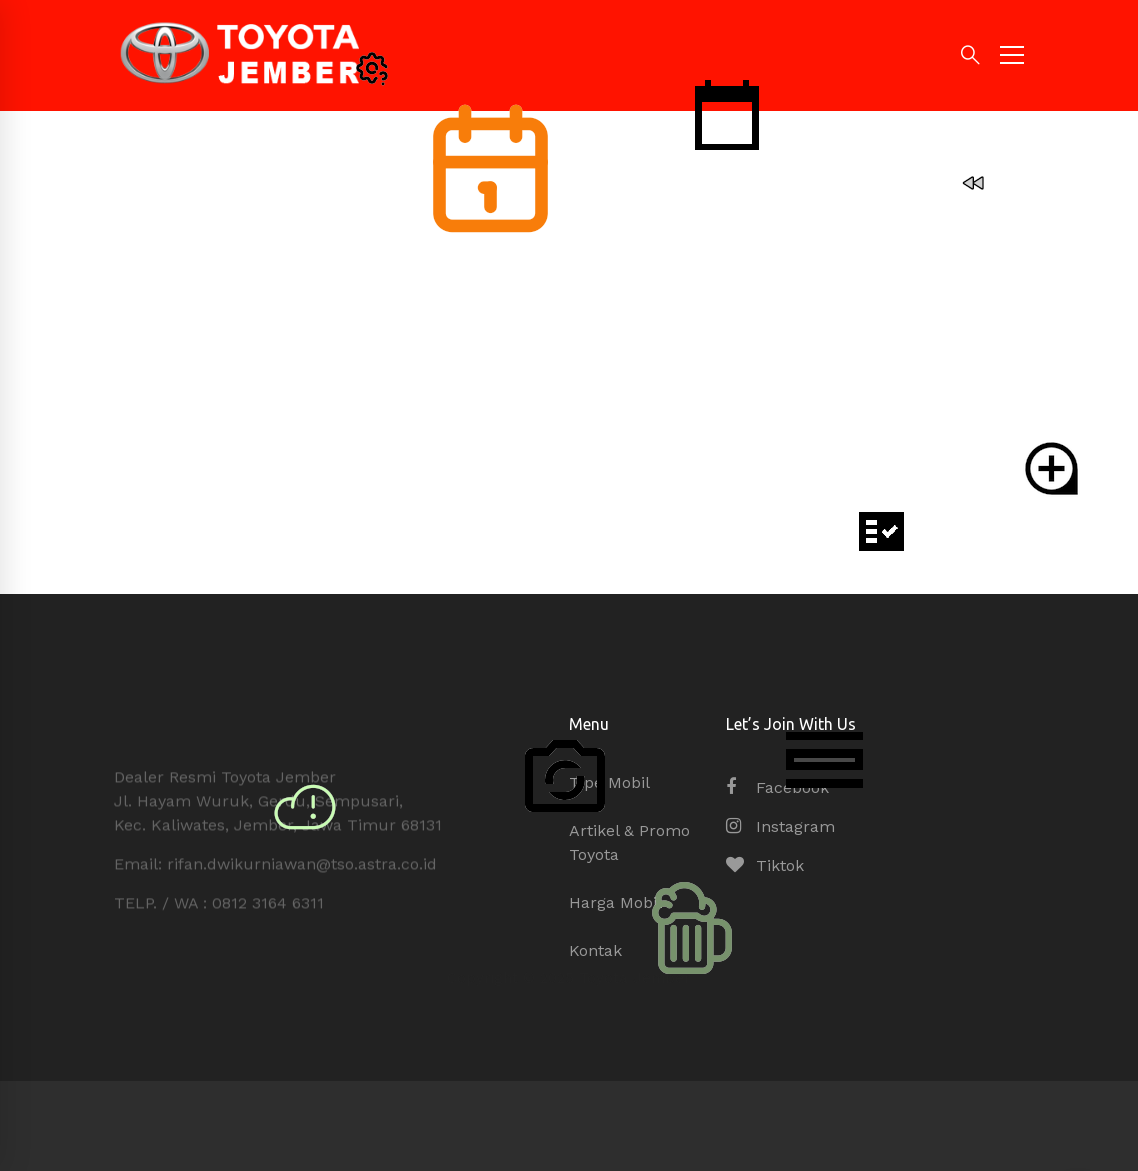  Describe the element at coordinates (565, 780) in the screenshot. I see `enable party mode for shared photo capture` at that location.